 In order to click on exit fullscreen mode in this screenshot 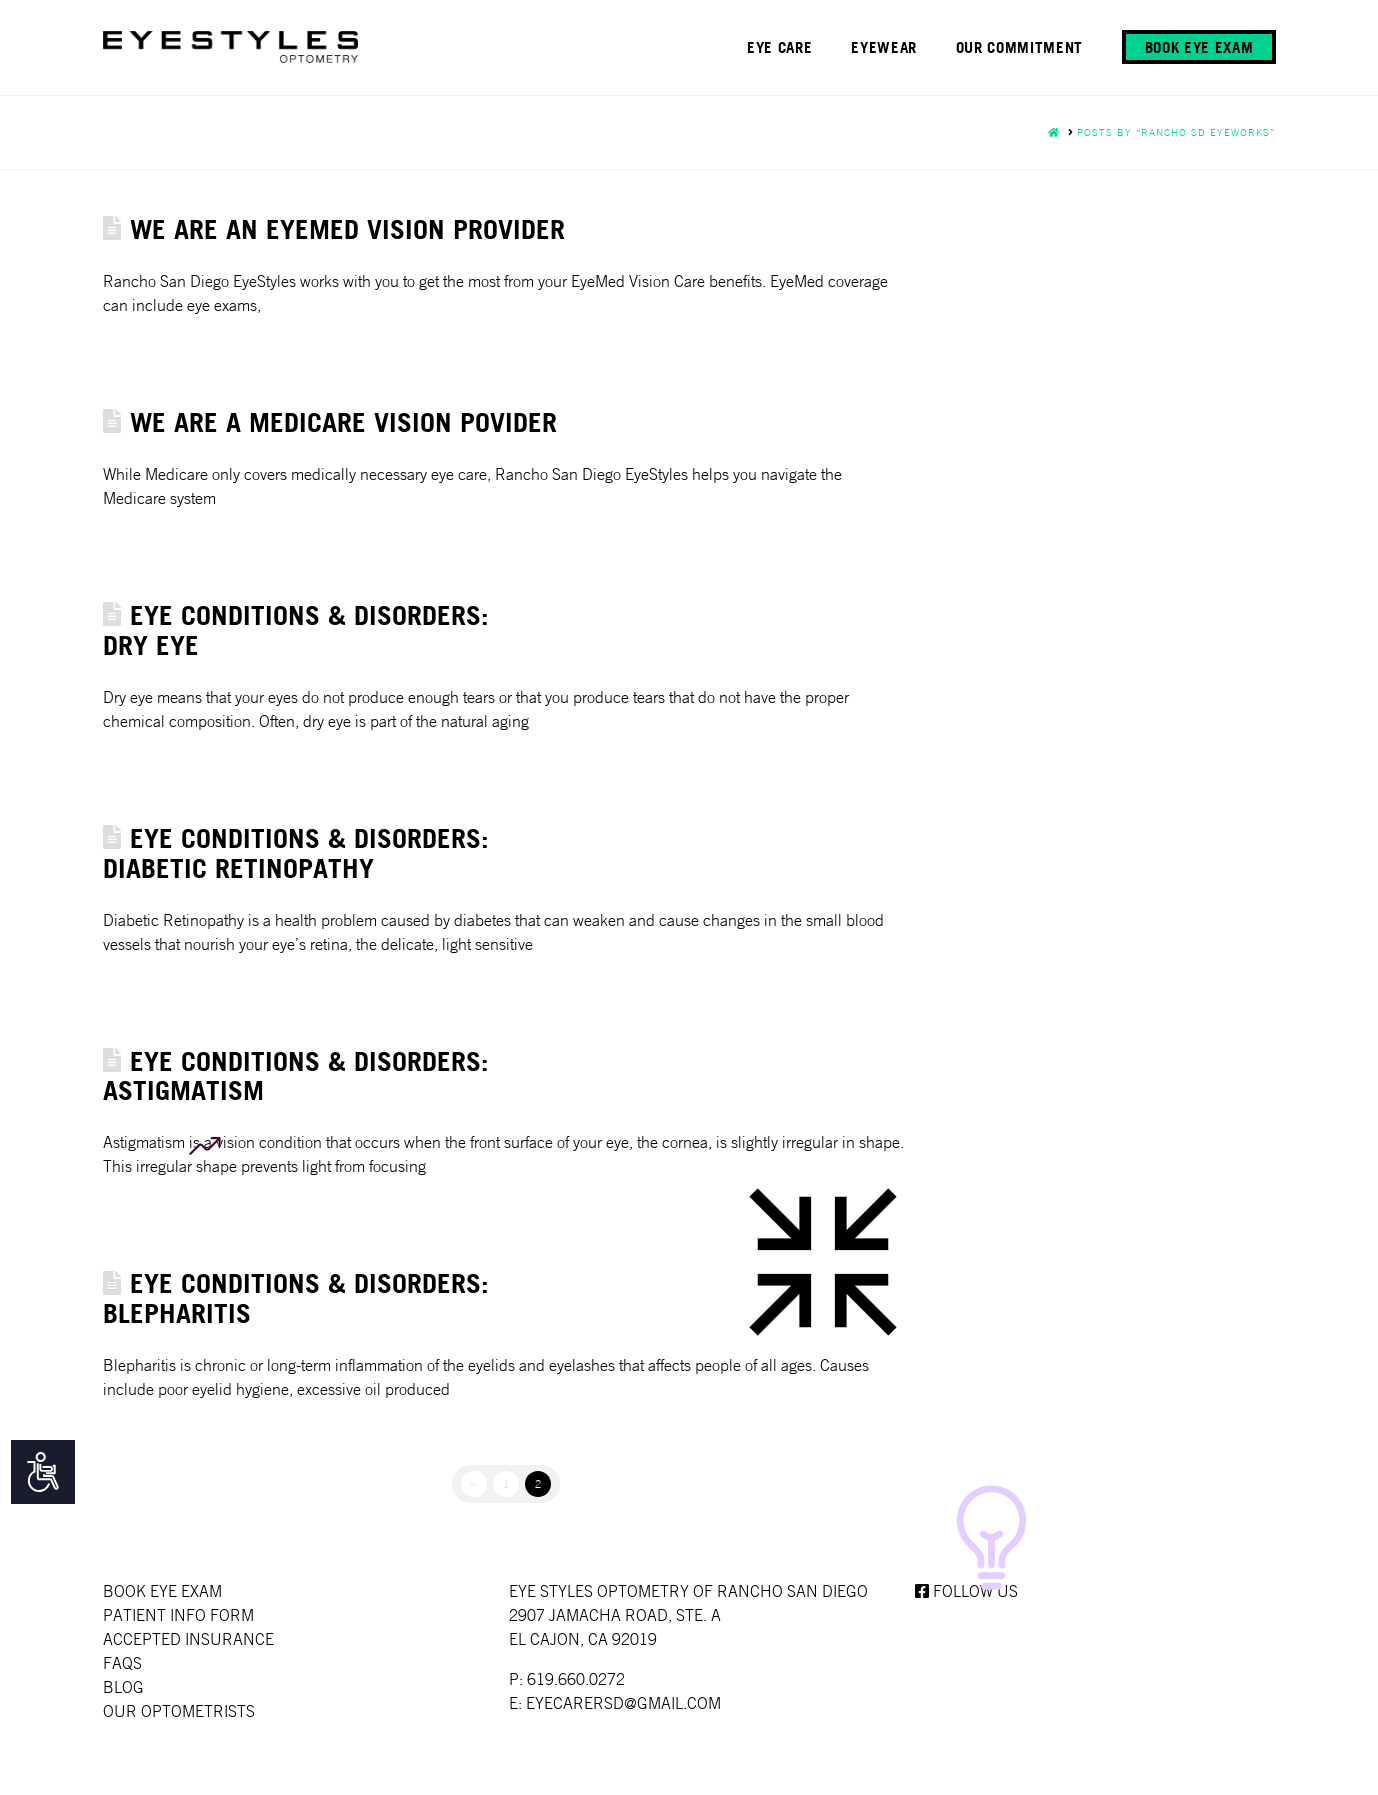, I will do `click(823, 1262)`.